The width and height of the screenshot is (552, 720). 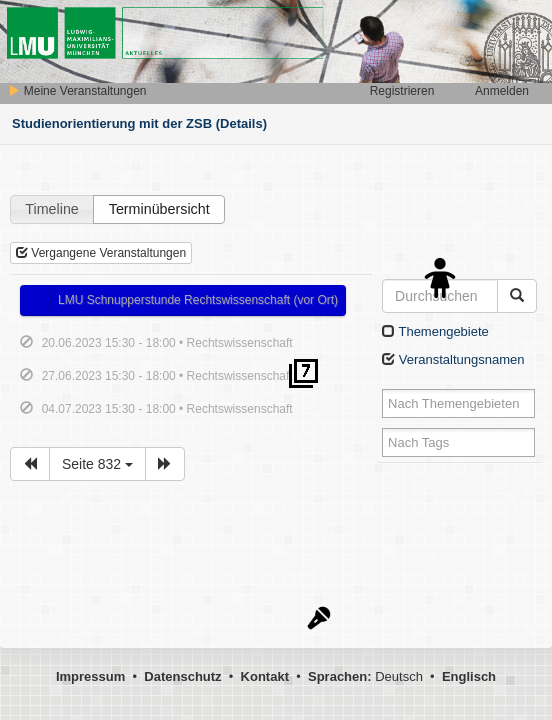 I want to click on access voice recording or audio input, so click(x=318, y=618).